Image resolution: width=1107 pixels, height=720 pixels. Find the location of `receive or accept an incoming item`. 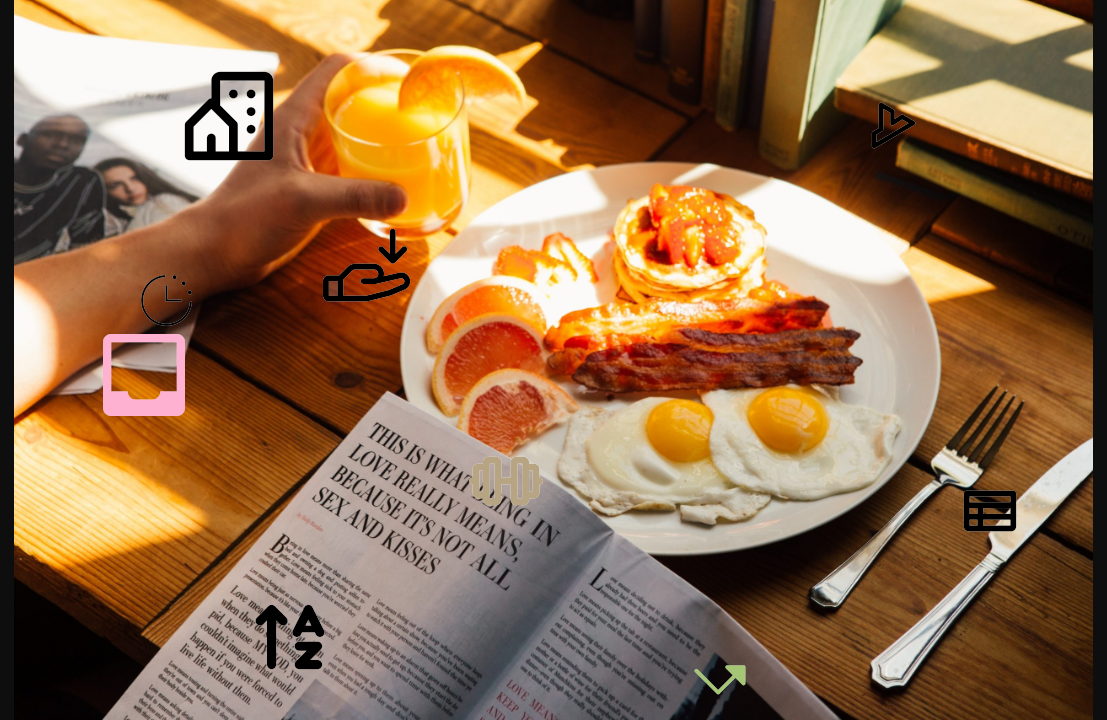

receive or accept an incoming item is located at coordinates (369, 269).